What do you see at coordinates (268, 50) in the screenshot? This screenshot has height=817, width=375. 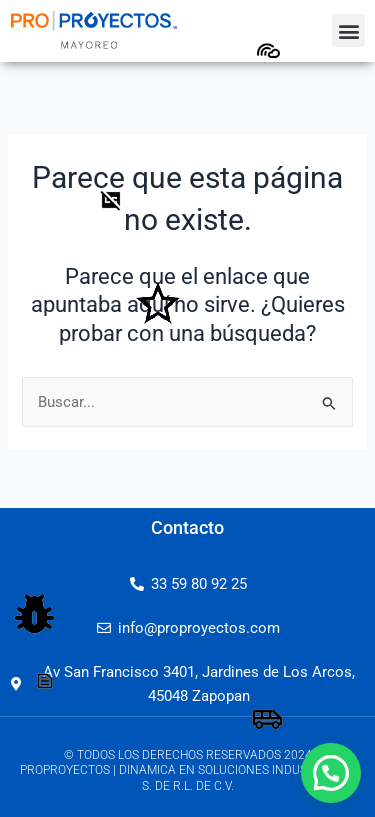 I see `view weather conditions` at bounding box center [268, 50].